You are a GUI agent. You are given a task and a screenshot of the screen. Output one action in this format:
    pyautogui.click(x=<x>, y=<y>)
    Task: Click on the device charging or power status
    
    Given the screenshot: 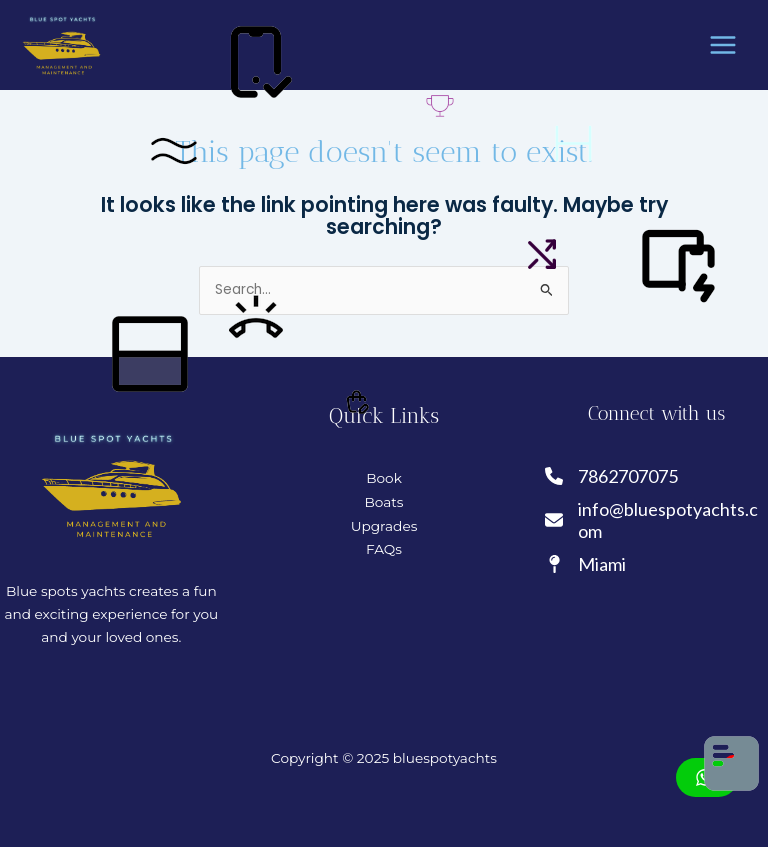 What is the action you would take?
    pyautogui.click(x=678, y=262)
    